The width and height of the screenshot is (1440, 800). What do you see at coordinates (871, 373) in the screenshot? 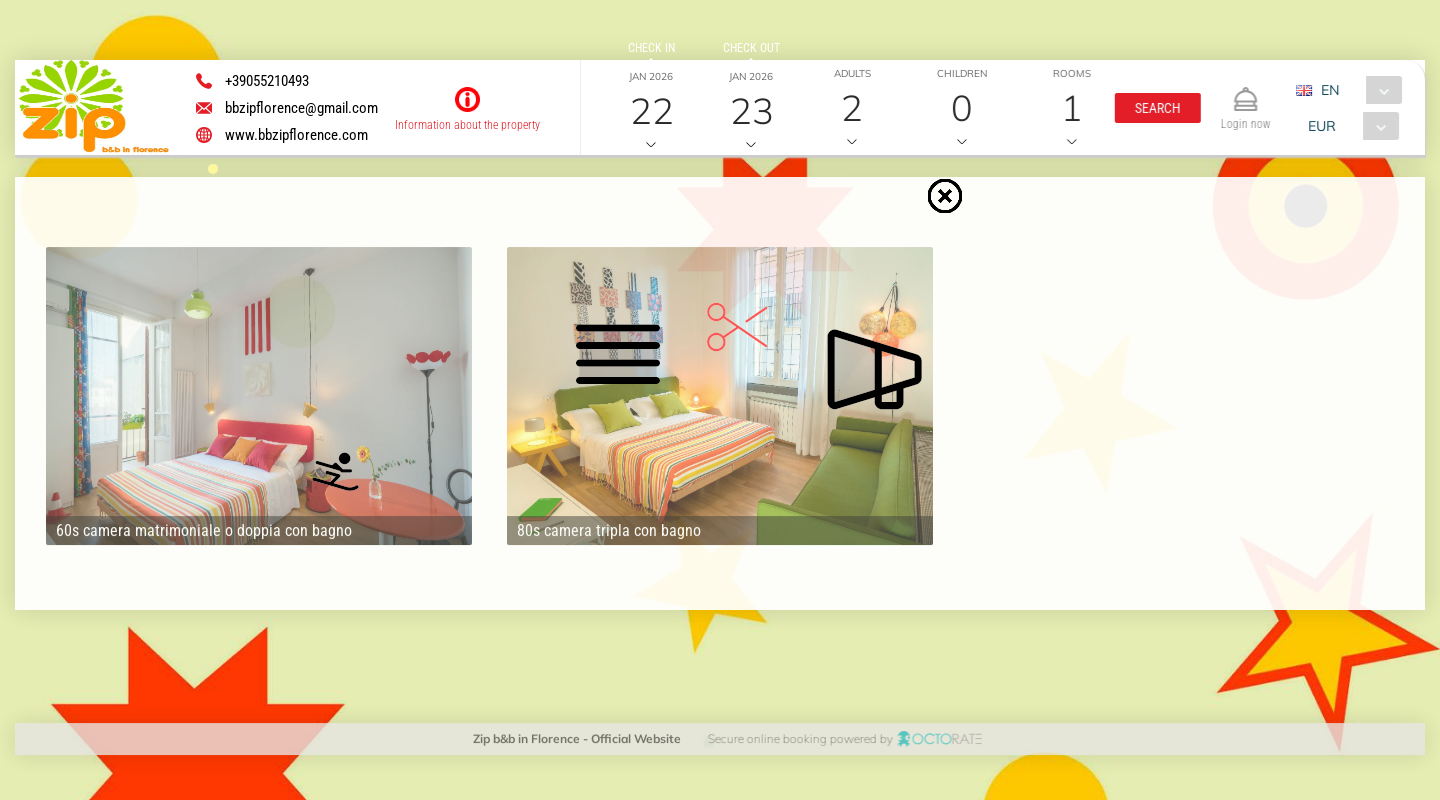
I see `make an announcement or broadcast` at bounding box center [871, 373].